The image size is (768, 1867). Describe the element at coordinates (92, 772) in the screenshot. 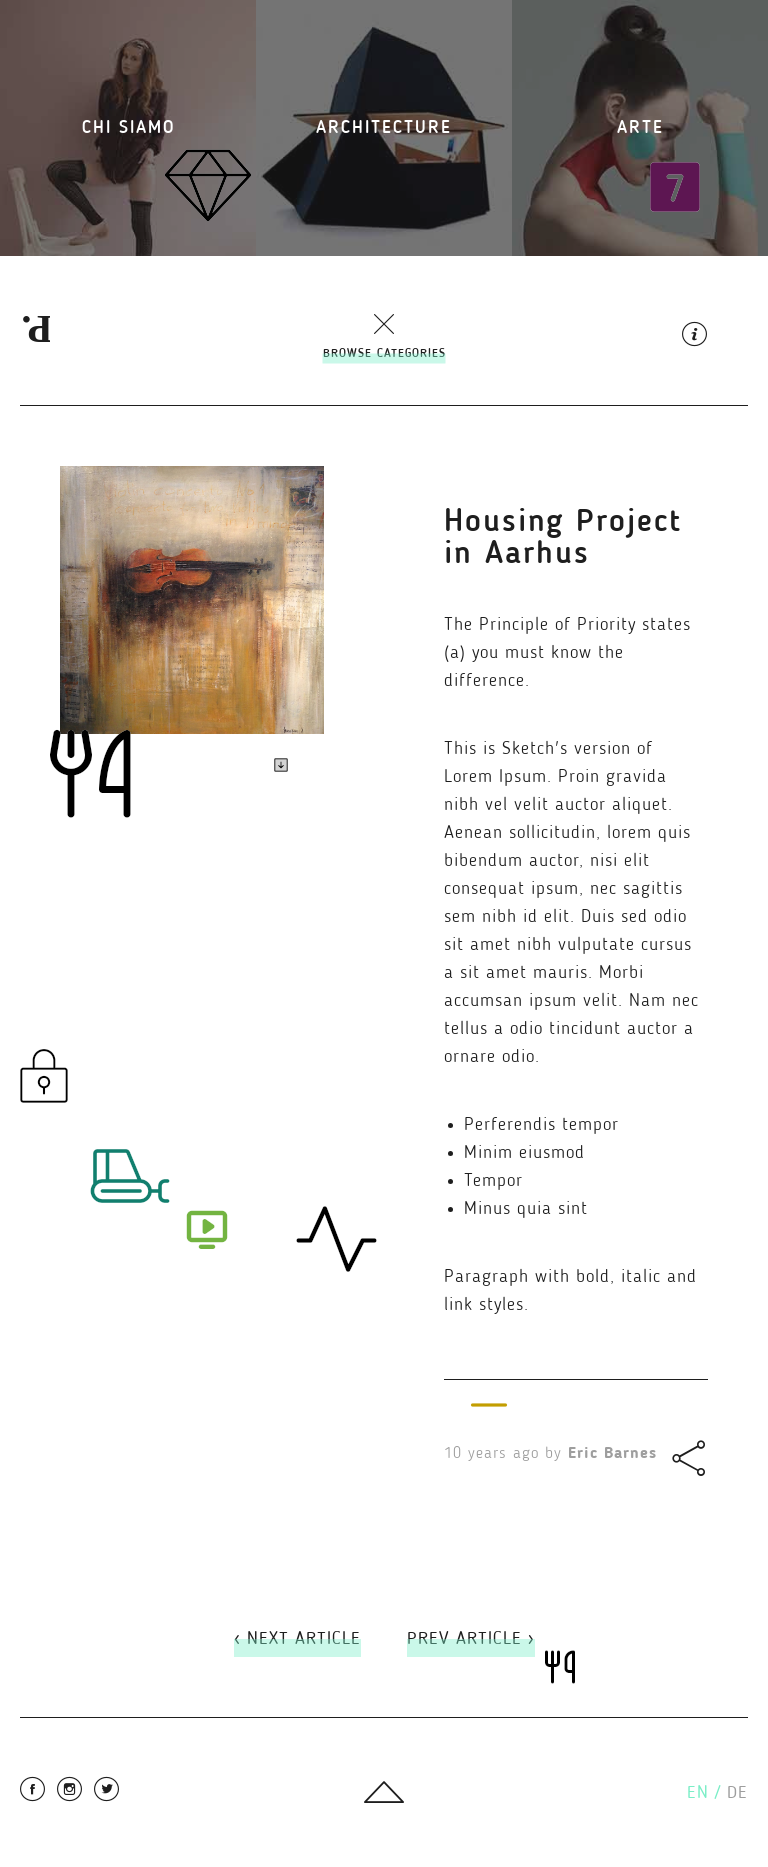

I see `browse nearby restaurants or dining options` at that location.